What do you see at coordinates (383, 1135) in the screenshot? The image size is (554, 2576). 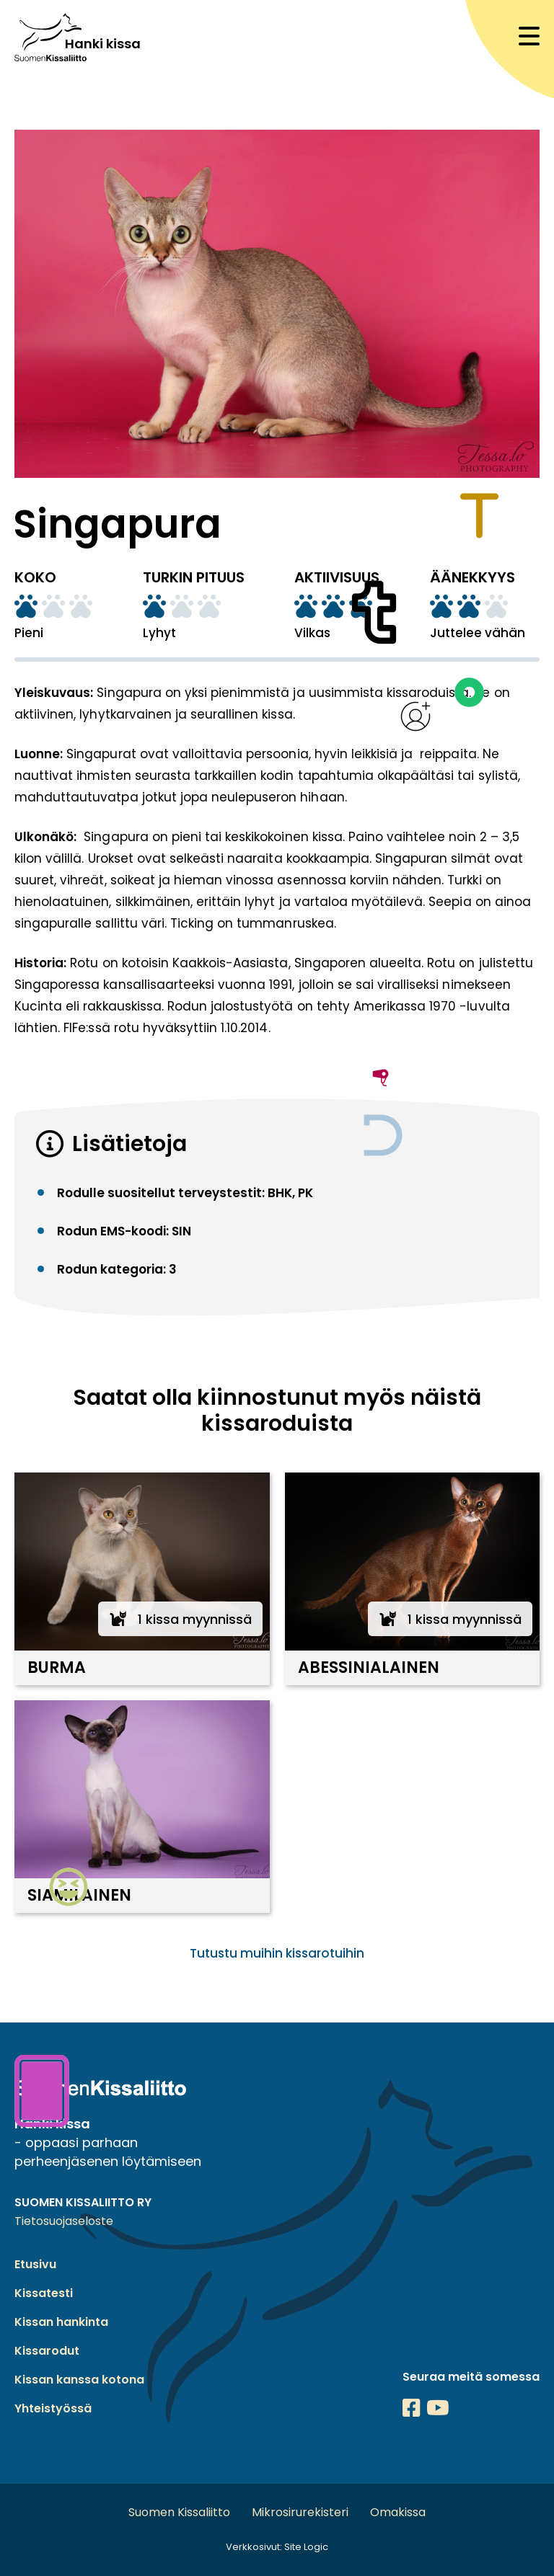 I see `dyalog APL programming language logo` at bounding box center [383, 1135].